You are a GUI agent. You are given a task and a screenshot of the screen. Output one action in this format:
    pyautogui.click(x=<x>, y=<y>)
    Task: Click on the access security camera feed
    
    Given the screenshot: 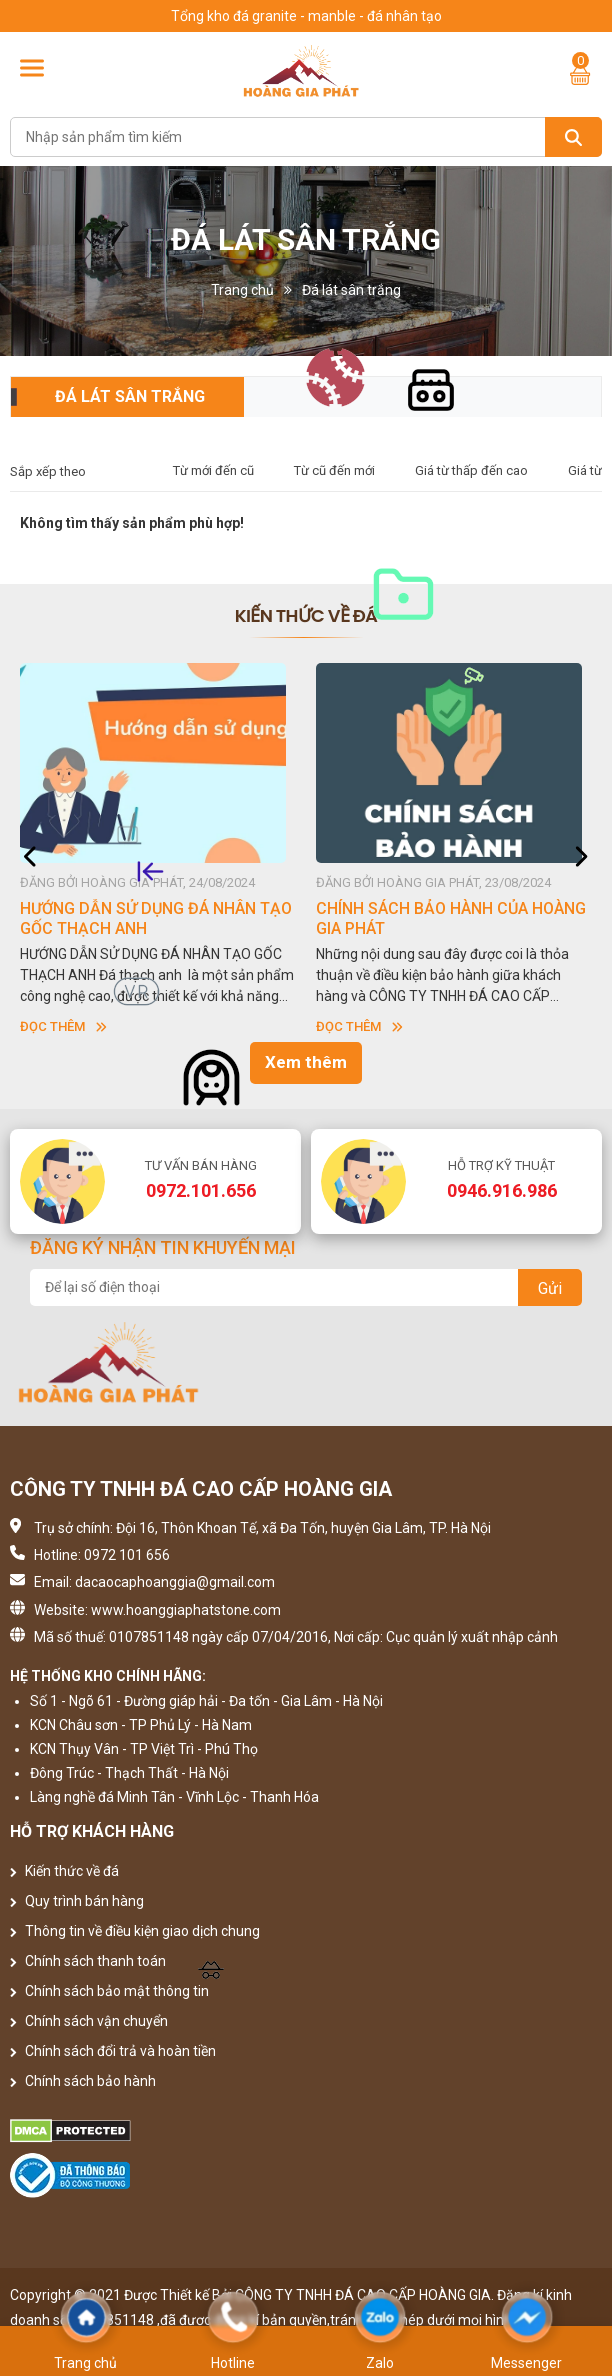 What is the action you would take?
    pyautogui.click(x=474, y=675)
    